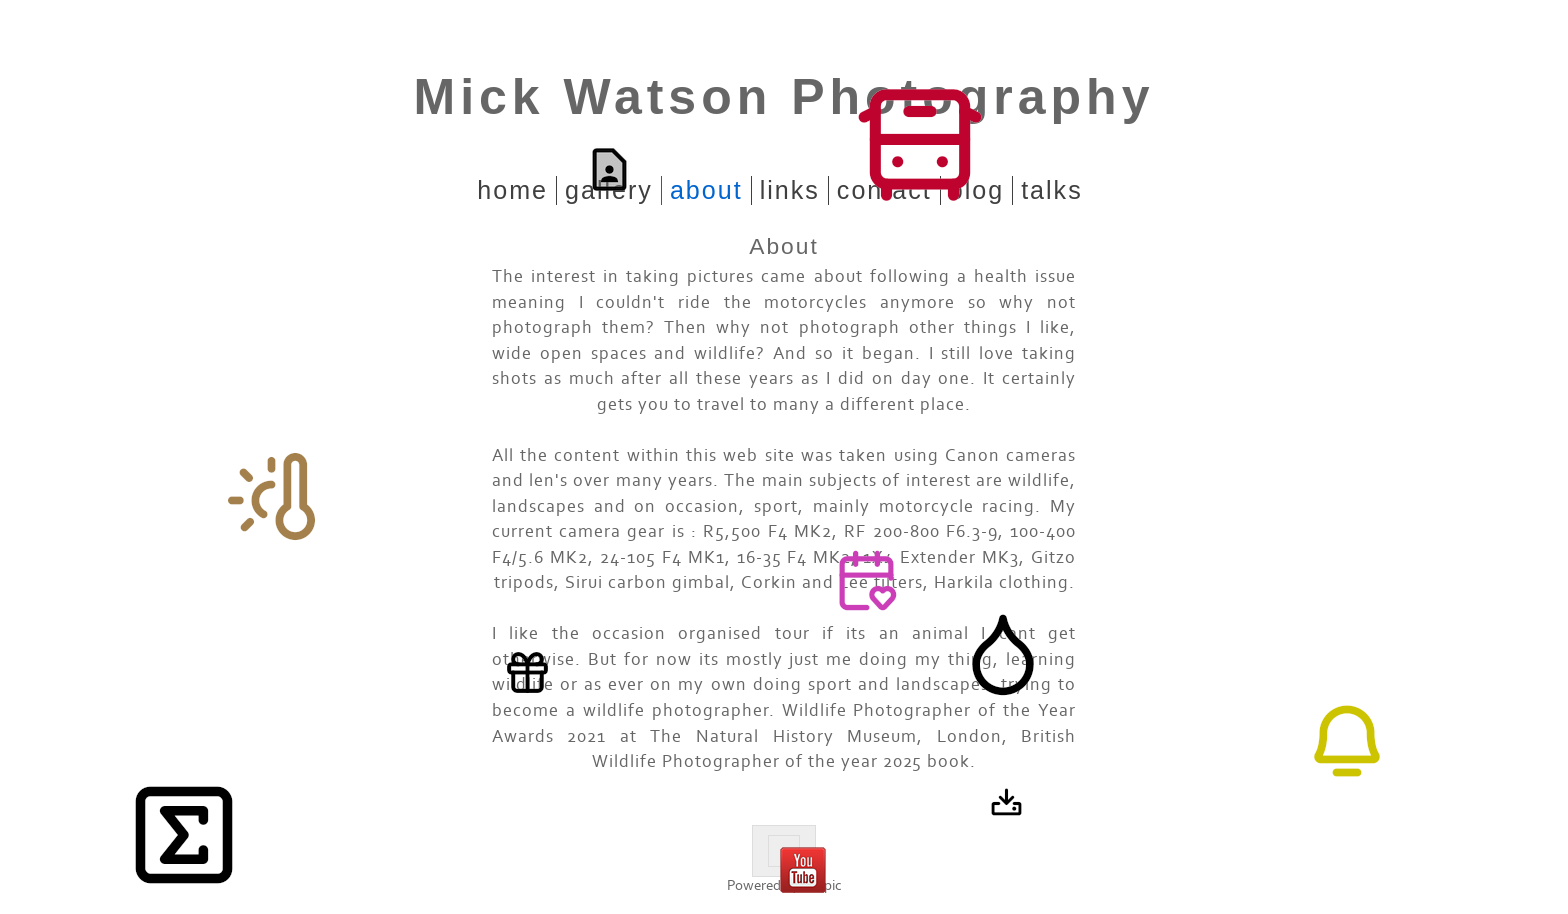 The height and width of the screenshot is (914, 1568). I want to click on view favorite or liked events, so click(866, 580).